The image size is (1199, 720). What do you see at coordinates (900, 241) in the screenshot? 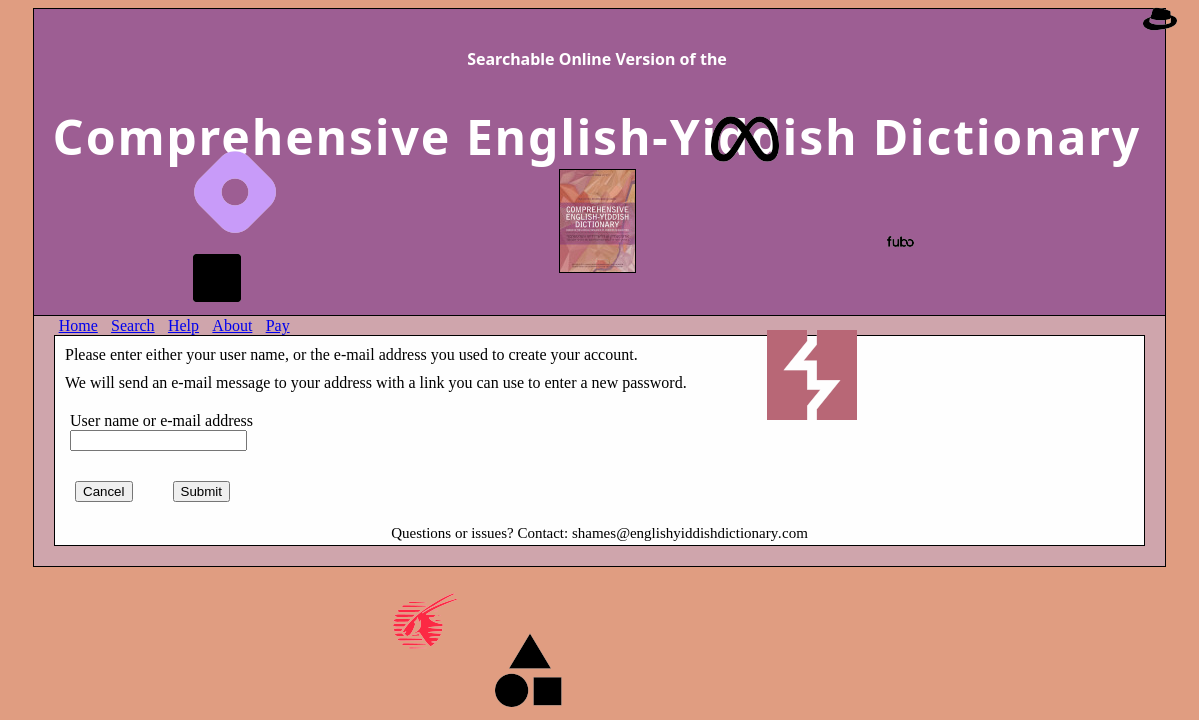
I see `open the fuboTV streaming app` at bounding box center [900, 241].